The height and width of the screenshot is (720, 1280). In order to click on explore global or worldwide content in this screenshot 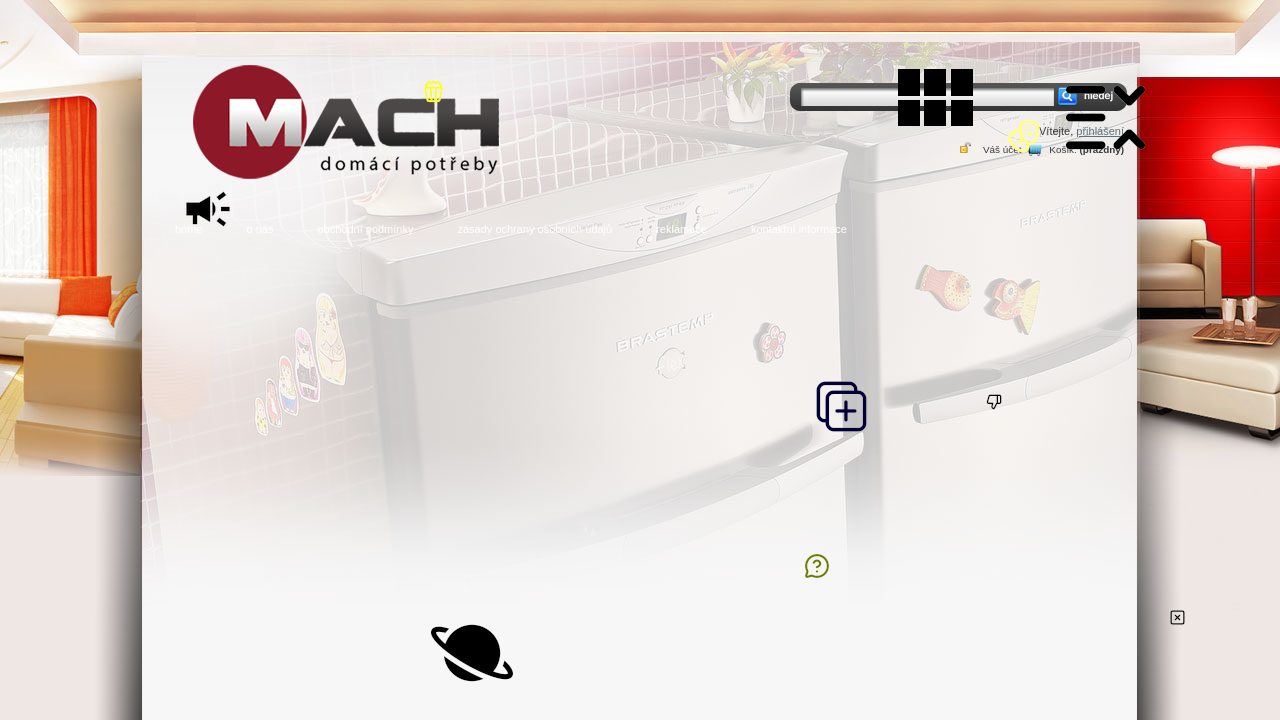, I will do `click(472, 653)`.